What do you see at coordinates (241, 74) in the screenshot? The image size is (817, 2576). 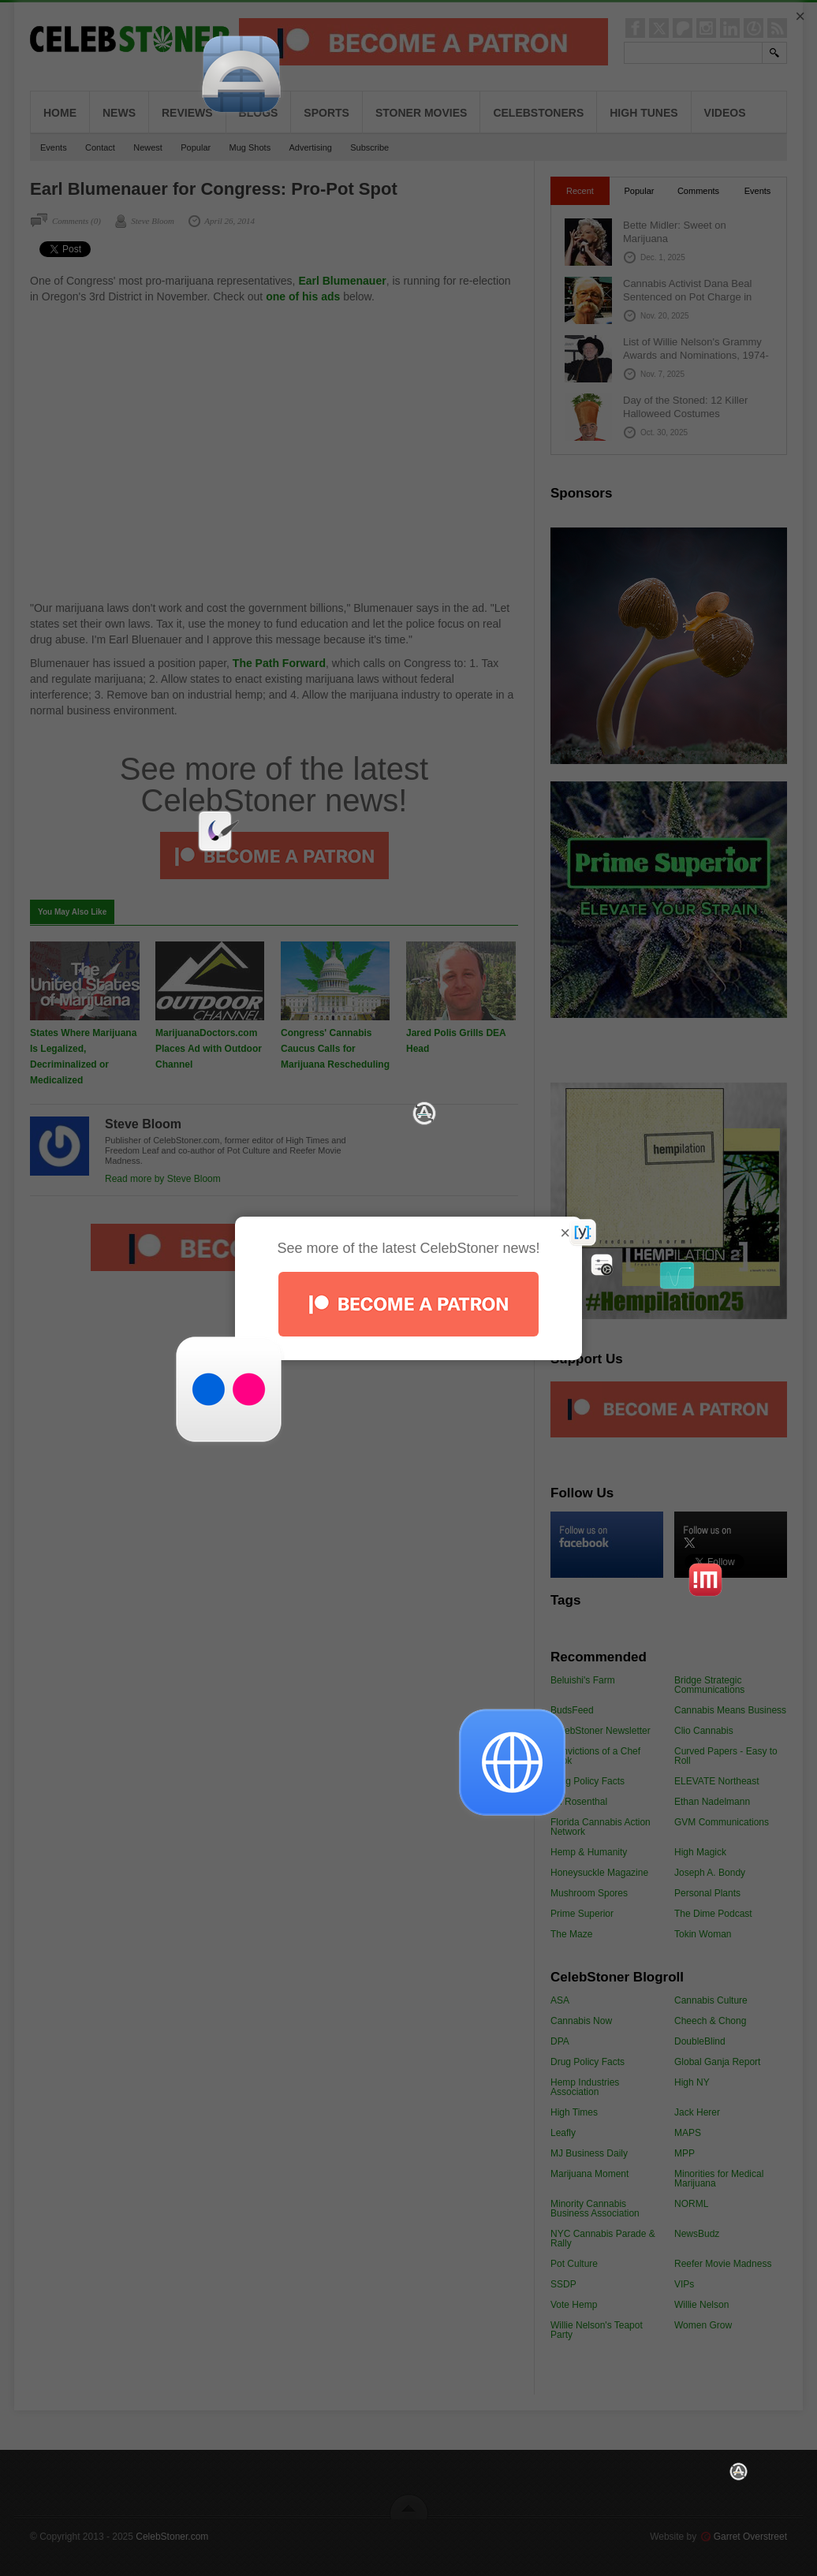 I see `open design or drafting application` at bounding box center [241, 74].